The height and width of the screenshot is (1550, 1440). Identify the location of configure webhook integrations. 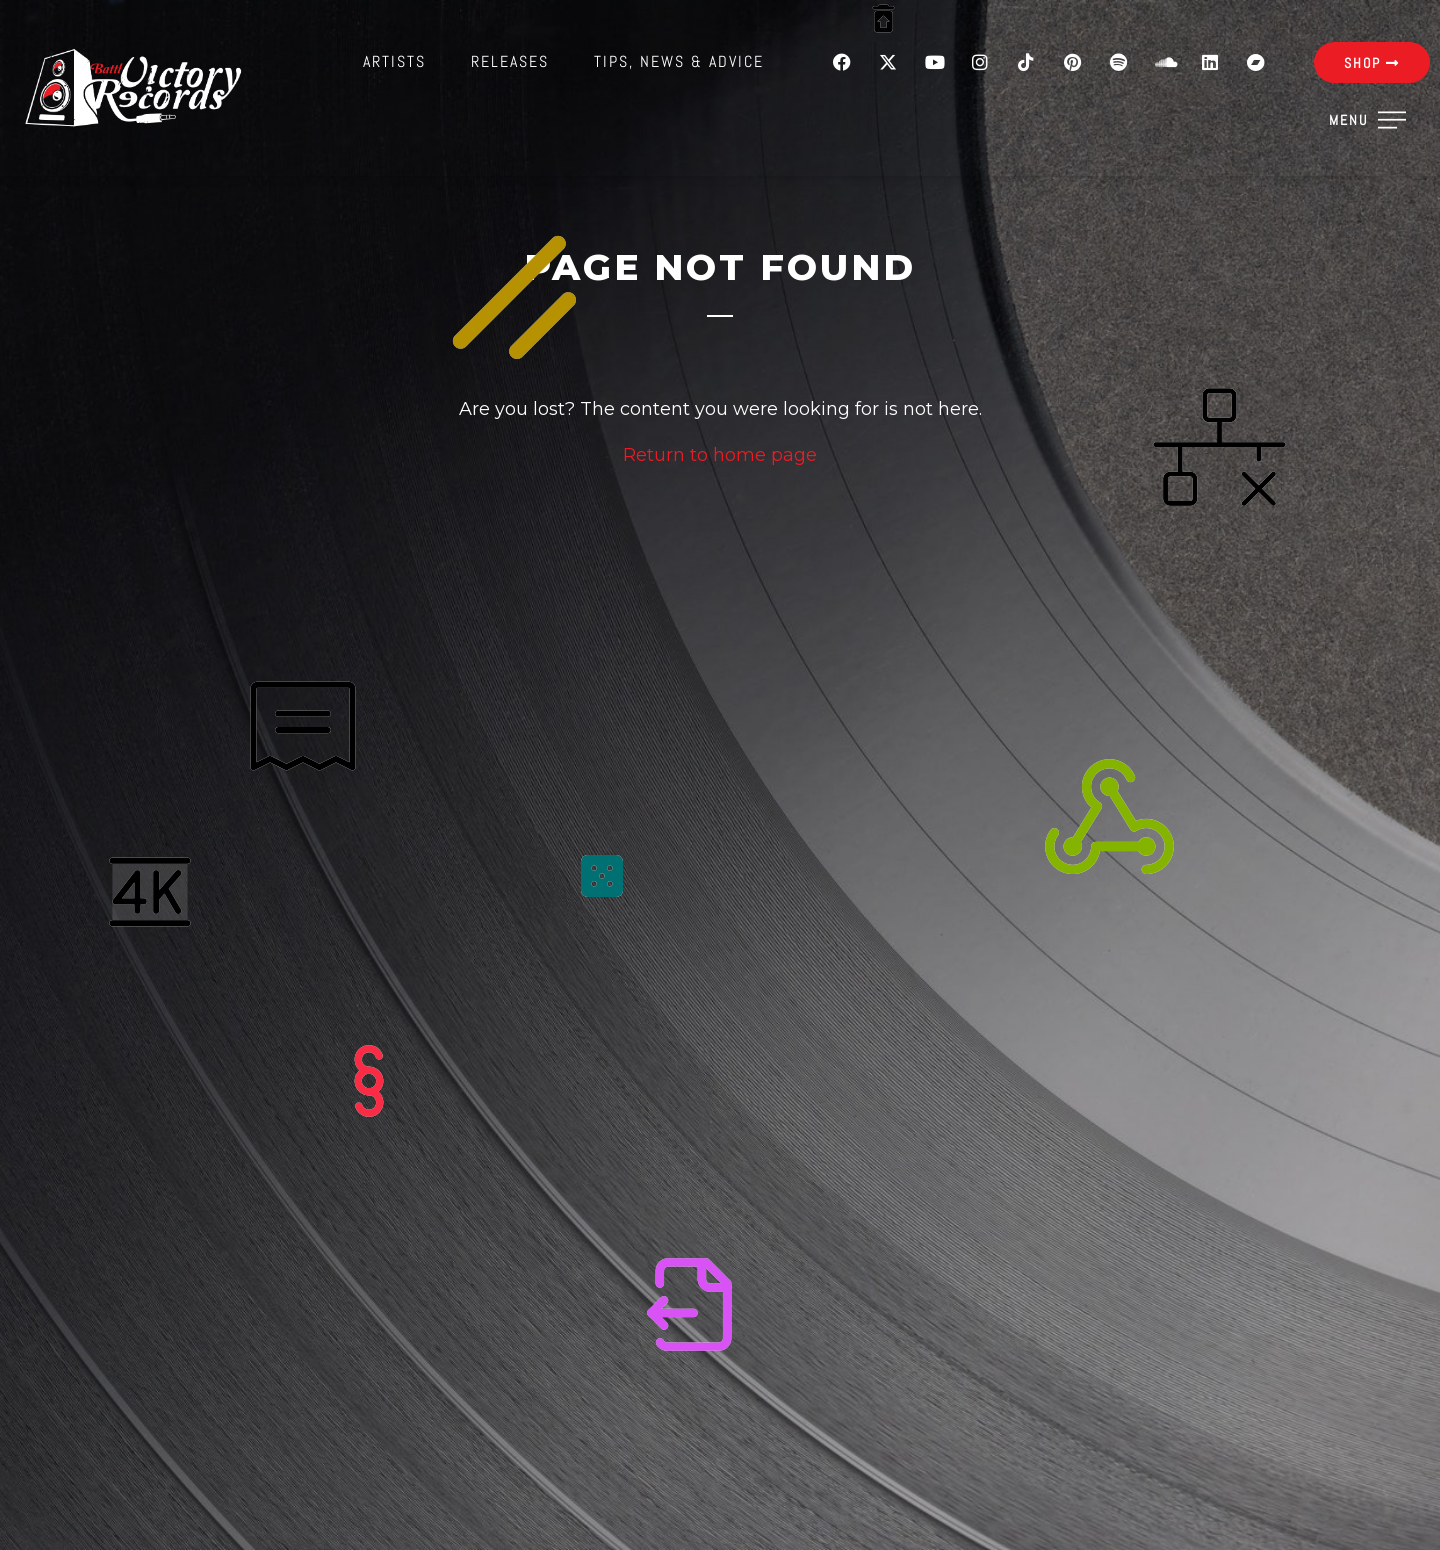
(1109, 823).